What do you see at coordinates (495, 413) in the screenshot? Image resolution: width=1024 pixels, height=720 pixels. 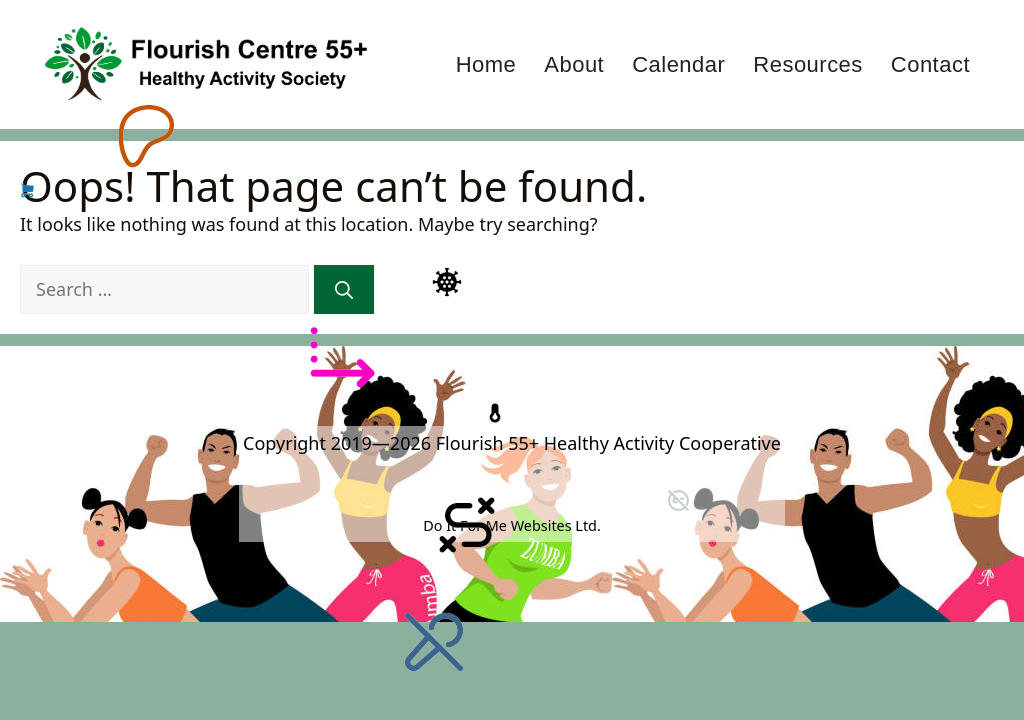 I see `indicates low temperature reading` at bounding box center [495, 413].